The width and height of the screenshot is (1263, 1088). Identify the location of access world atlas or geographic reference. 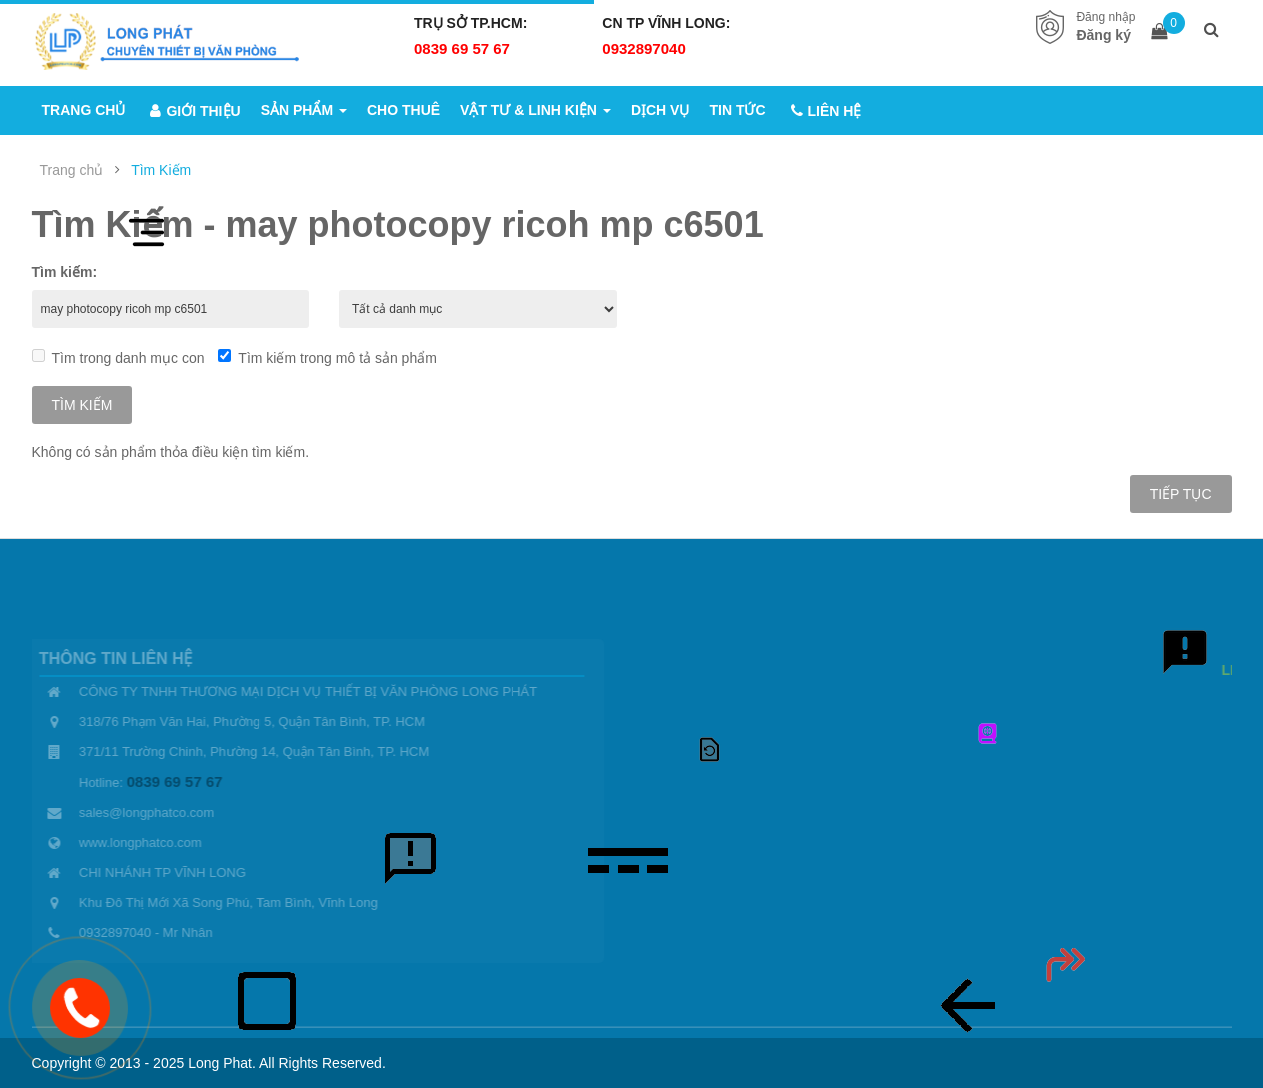
(987, 733).